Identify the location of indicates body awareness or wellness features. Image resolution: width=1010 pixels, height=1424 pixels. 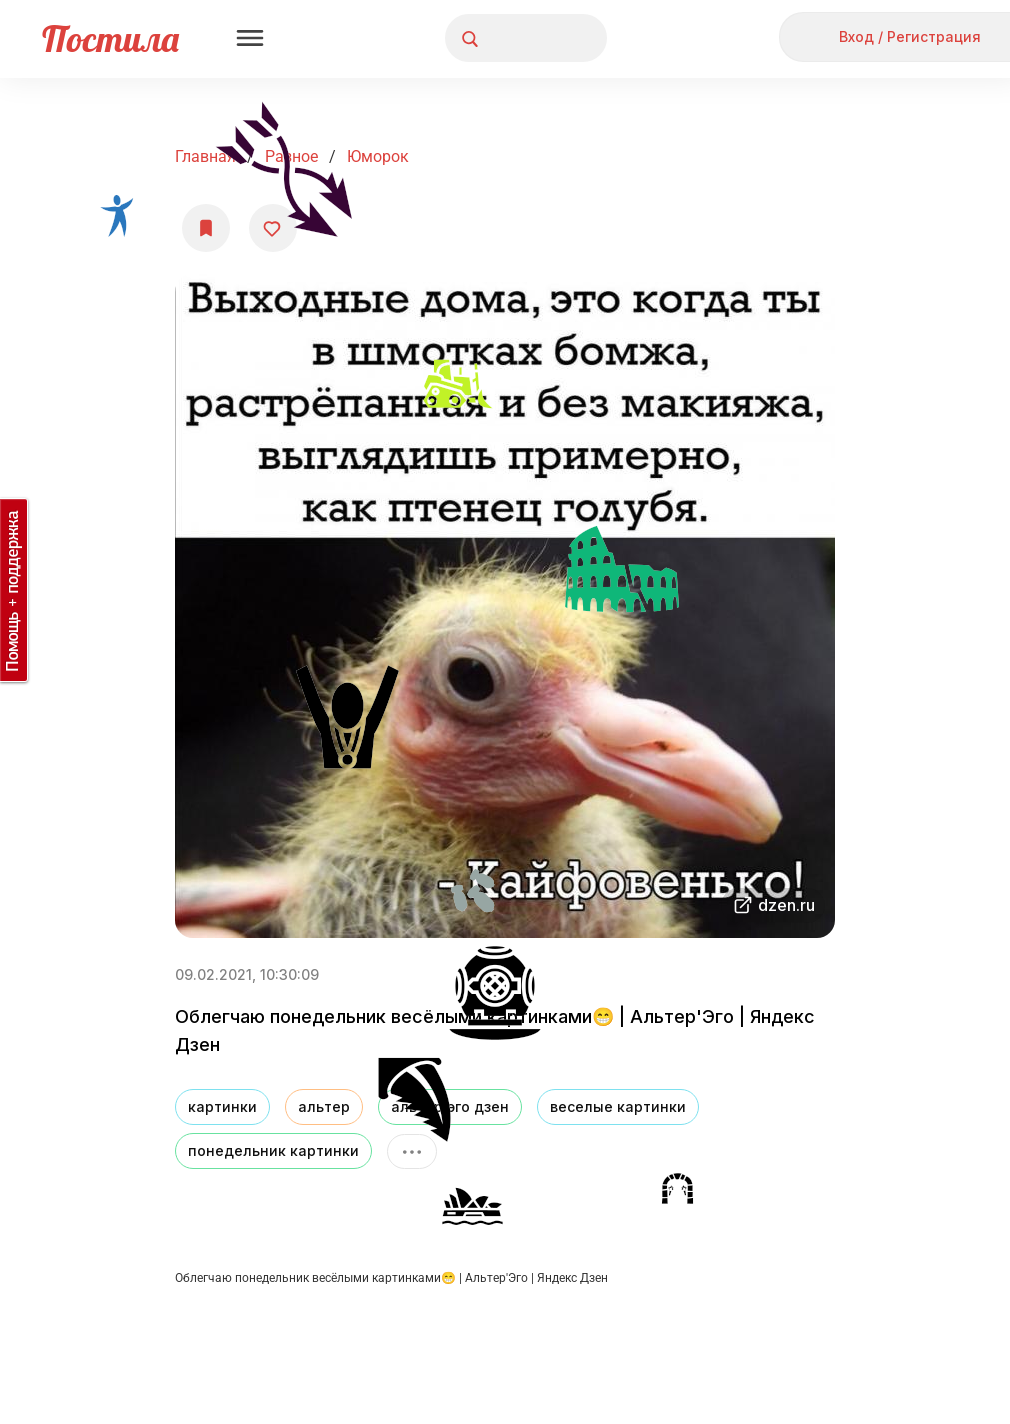
(117, 216).